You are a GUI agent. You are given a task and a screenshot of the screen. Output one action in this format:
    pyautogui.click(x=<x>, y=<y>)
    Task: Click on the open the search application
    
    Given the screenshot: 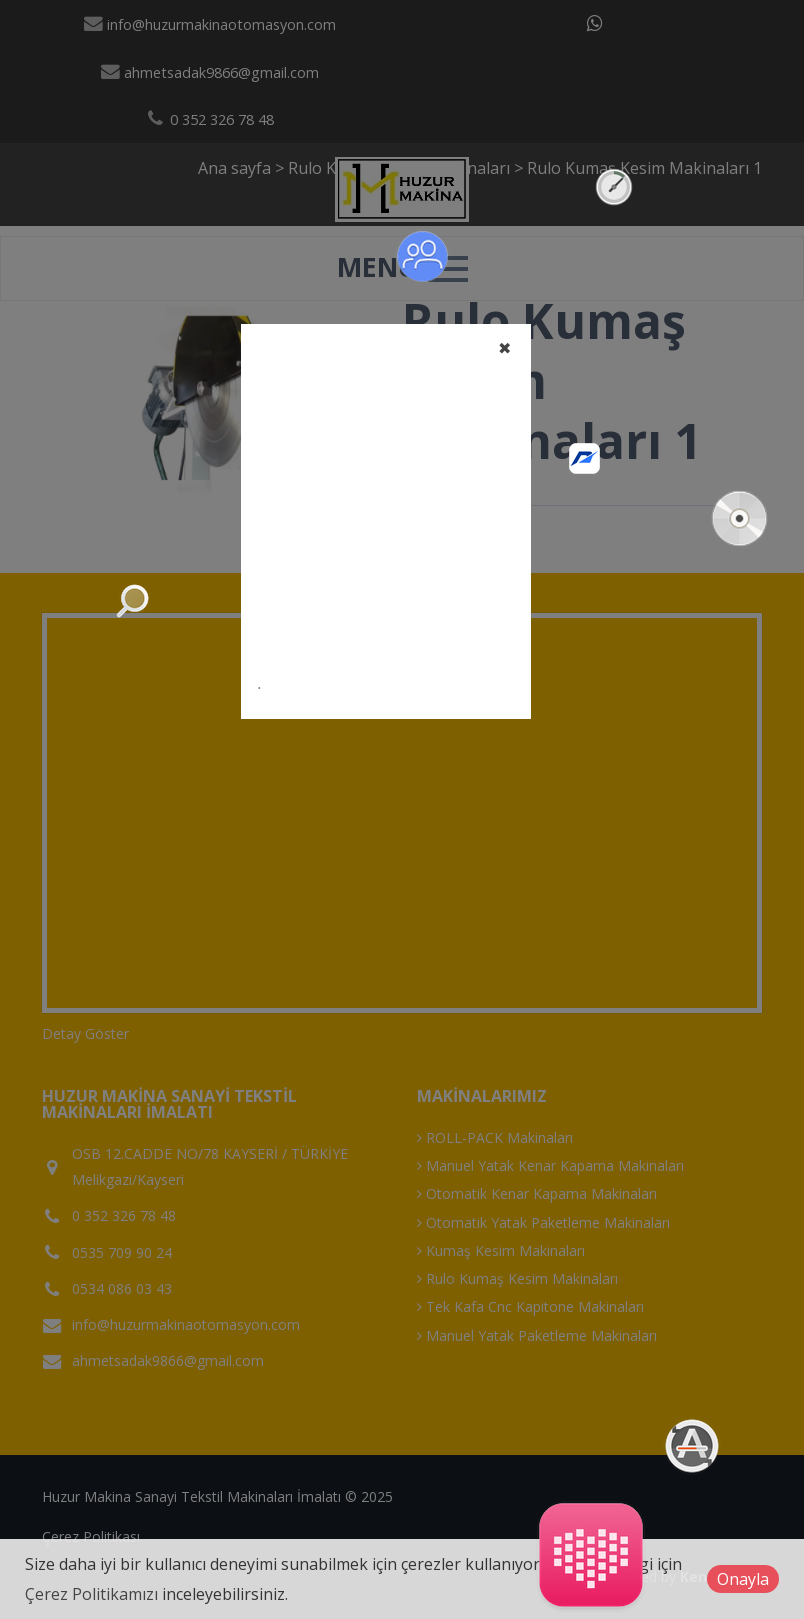 What is the action you would take?
    pyautogui.click(x=132, y=600)
    